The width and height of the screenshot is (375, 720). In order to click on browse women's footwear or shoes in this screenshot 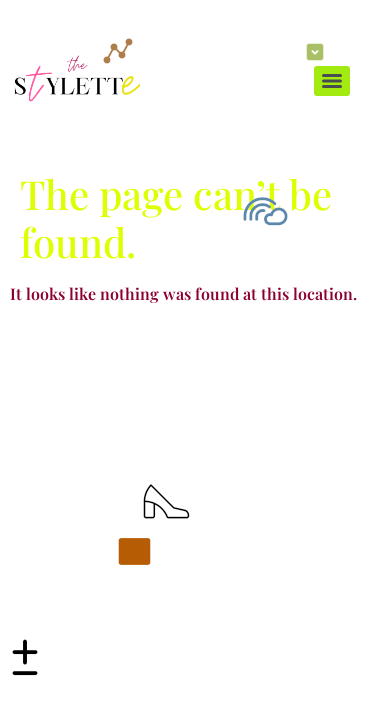, I will do `click(164, 503)`.